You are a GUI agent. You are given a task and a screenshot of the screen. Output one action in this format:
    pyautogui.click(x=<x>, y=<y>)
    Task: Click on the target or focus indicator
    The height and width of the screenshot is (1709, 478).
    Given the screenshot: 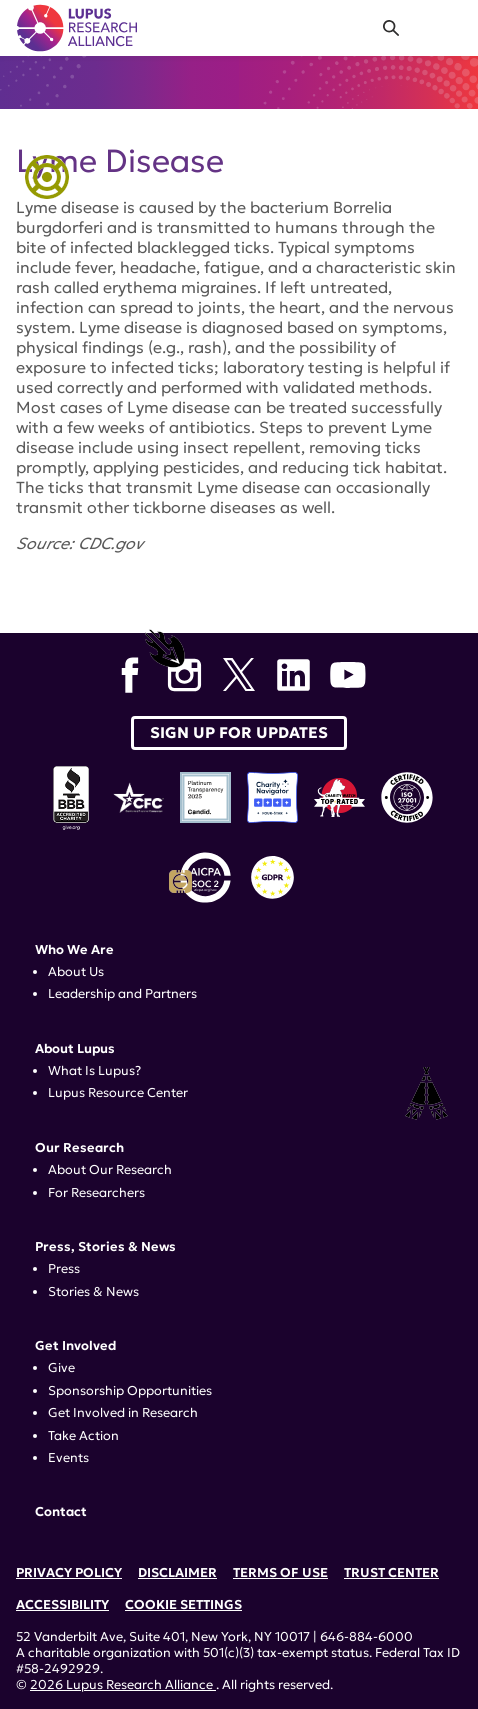 What is the action you would take?
    pyautogui.click(x=47, y=177)
    